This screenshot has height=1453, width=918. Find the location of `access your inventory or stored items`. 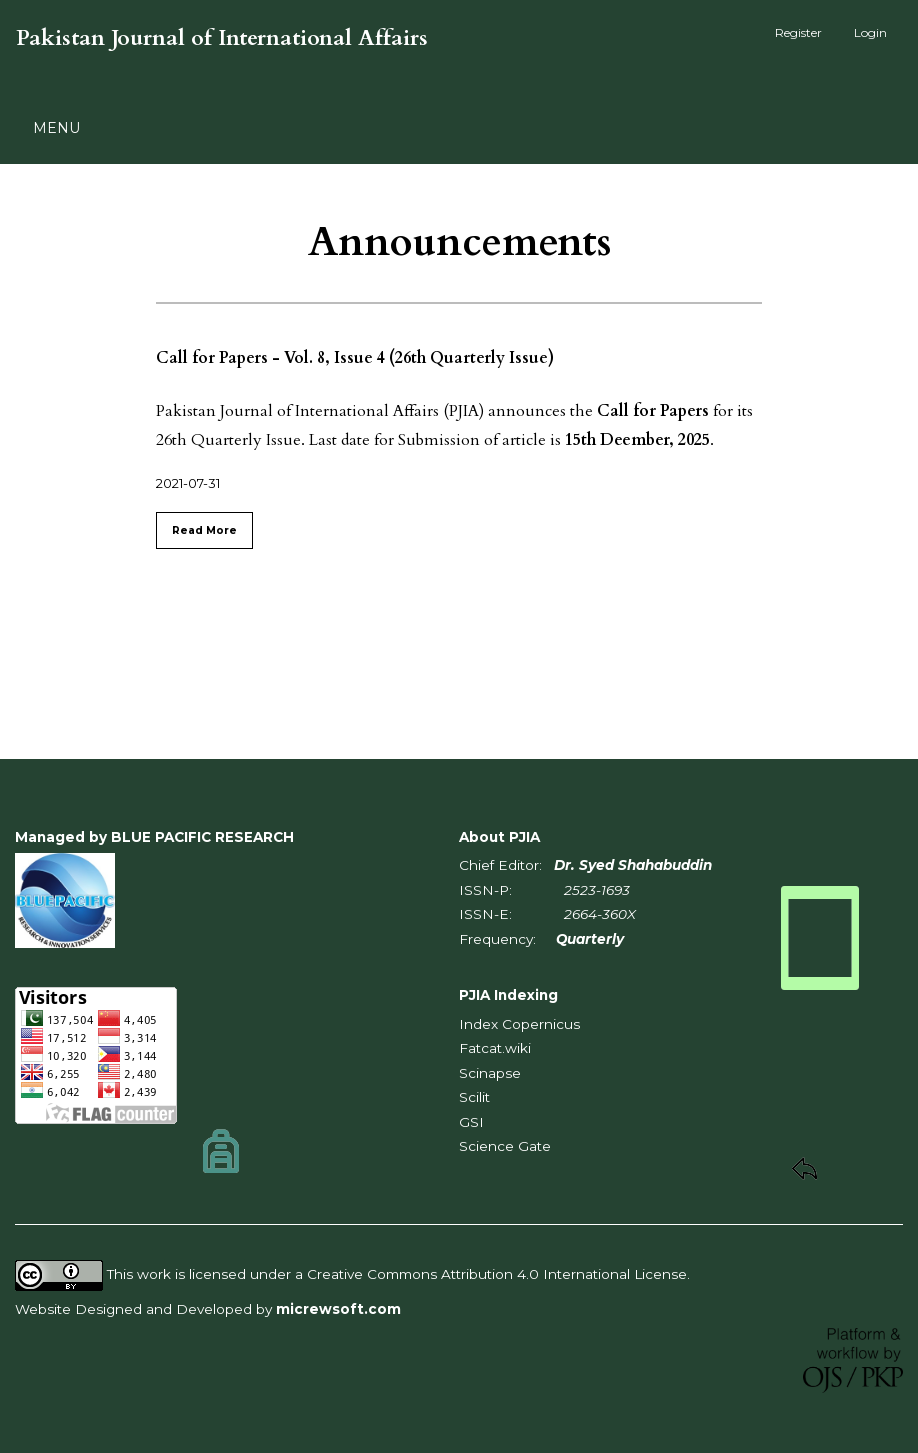

access your inventory or stored items is located at coordinates (221, 1152).